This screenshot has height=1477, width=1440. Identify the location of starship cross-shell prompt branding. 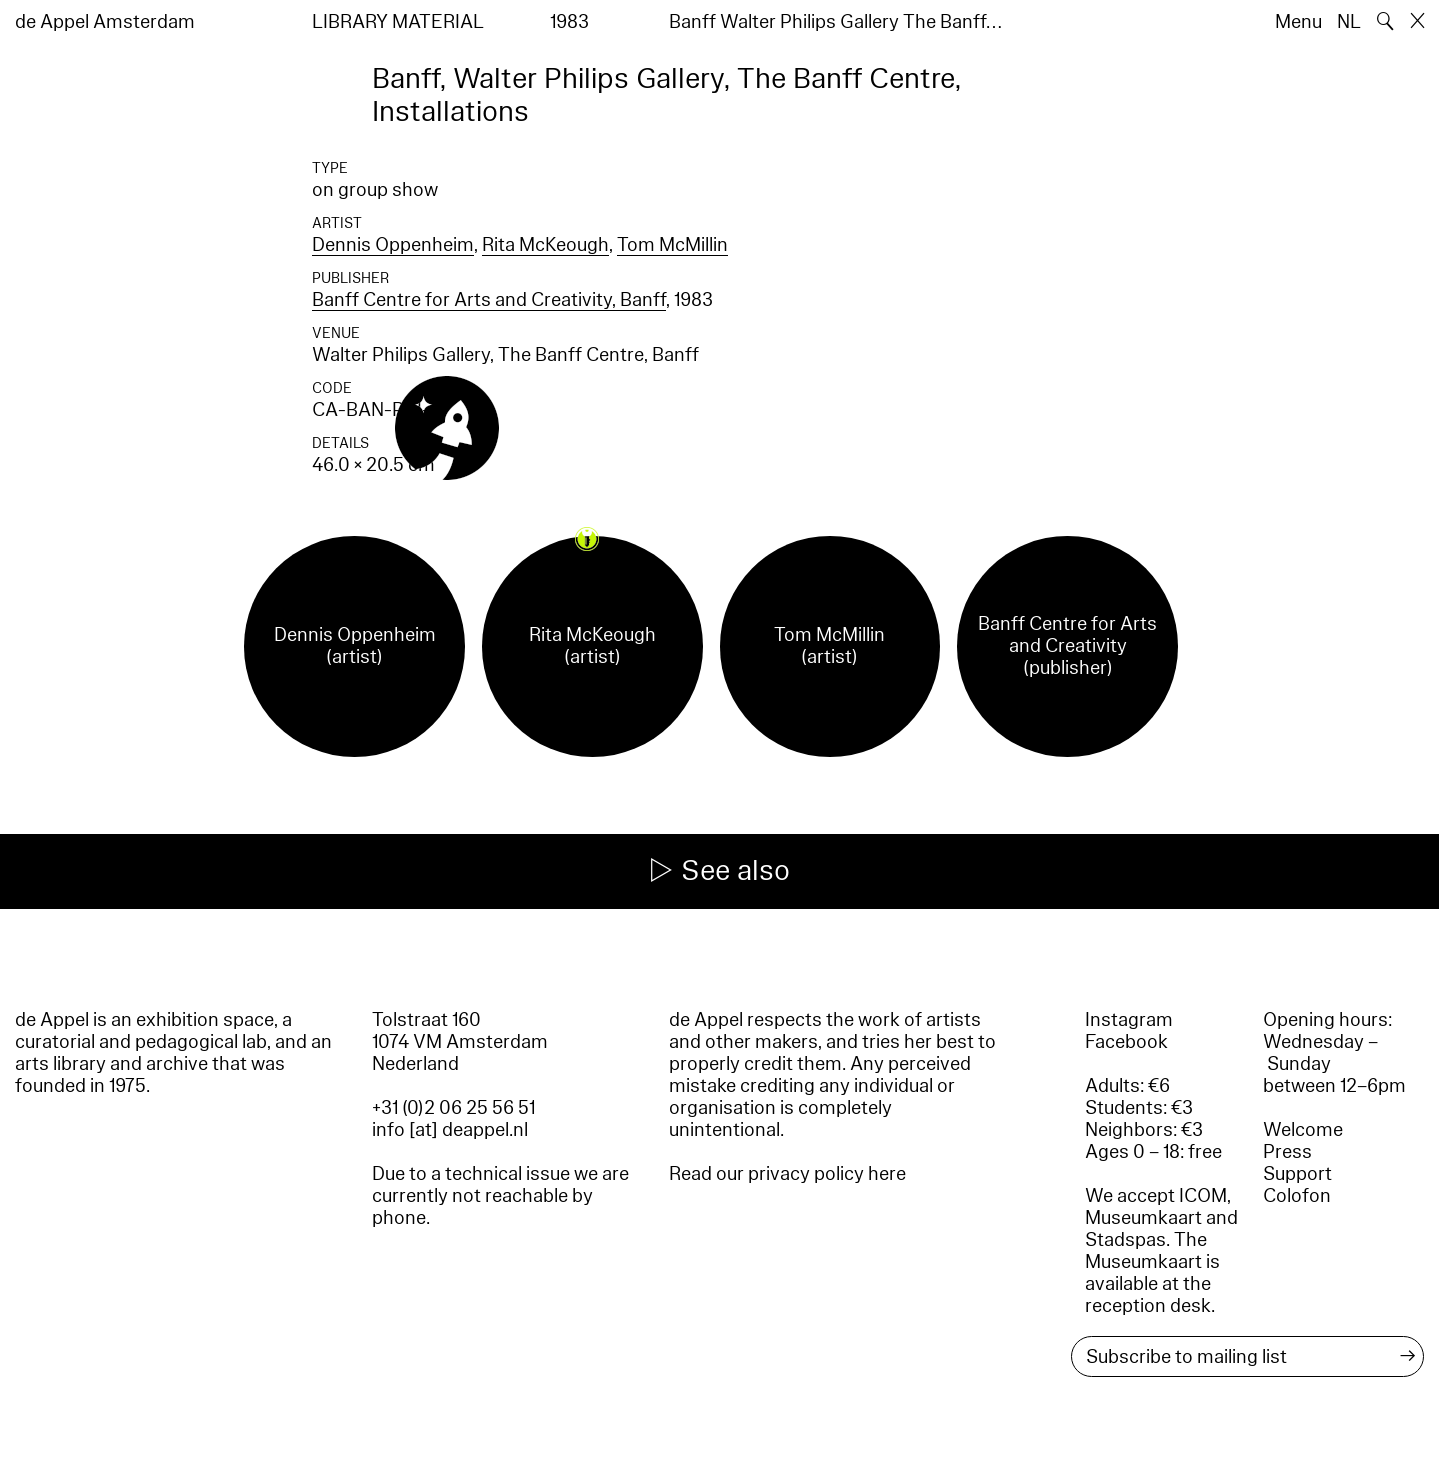
(447, 428).